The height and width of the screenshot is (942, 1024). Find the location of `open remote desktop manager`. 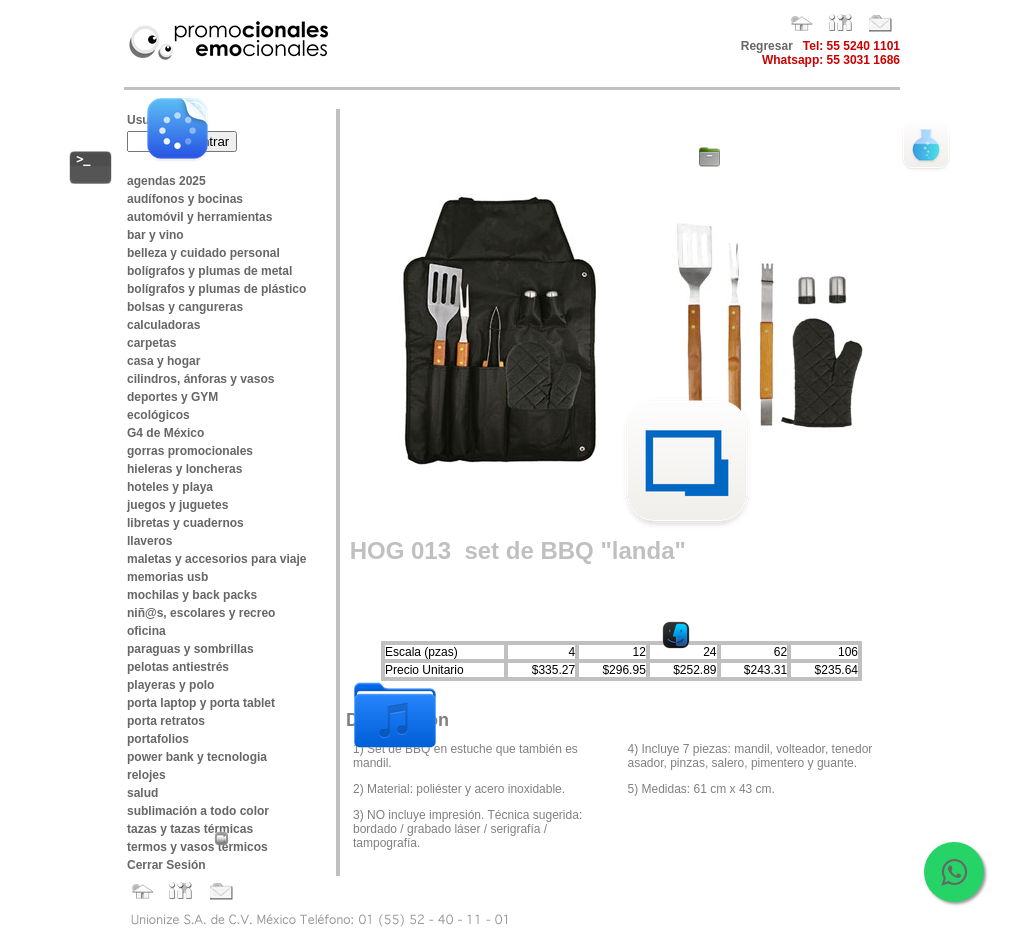

open remote desktop manager is located at coordinates (687, 461).